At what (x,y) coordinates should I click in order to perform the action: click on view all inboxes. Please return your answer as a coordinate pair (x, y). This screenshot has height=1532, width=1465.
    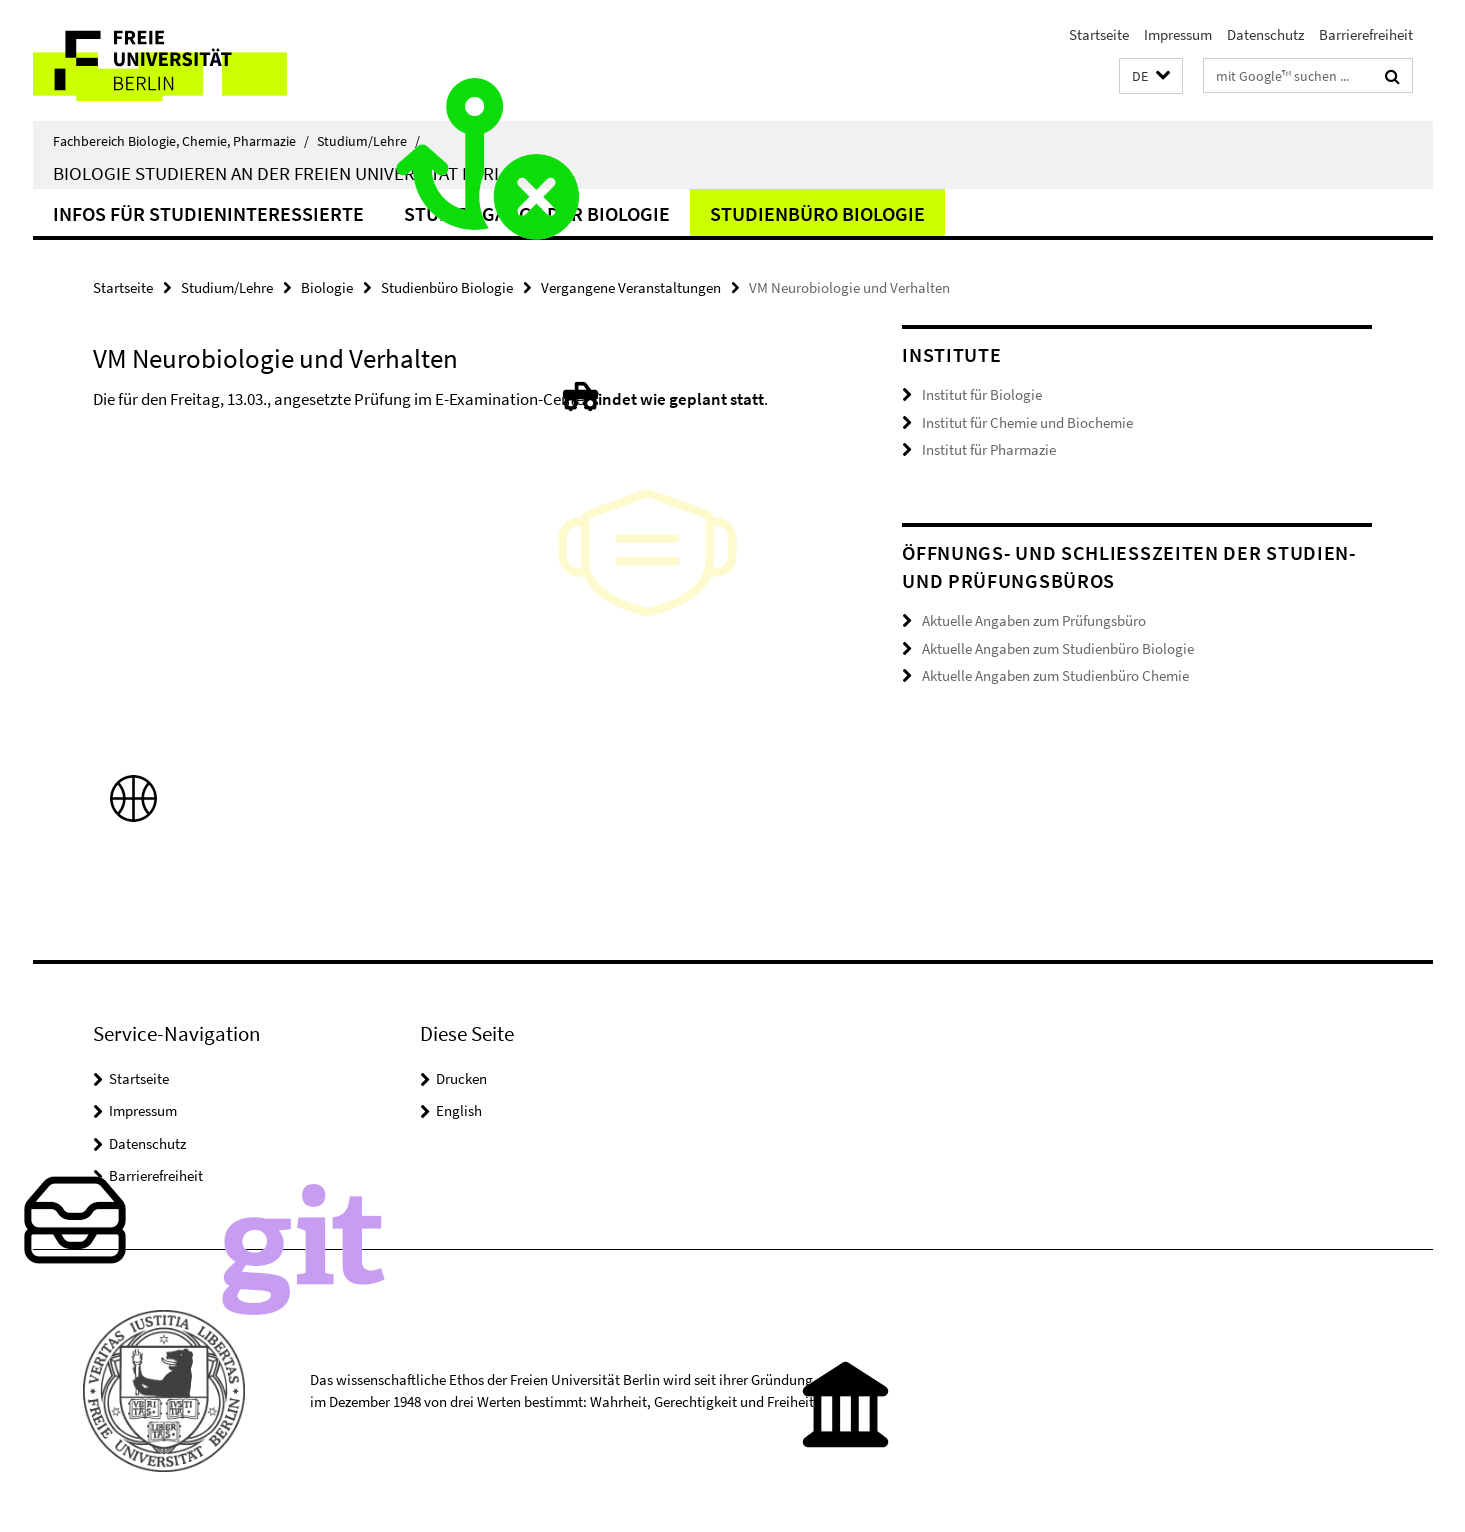
    Looking at the image, I should click on (75, 1220).